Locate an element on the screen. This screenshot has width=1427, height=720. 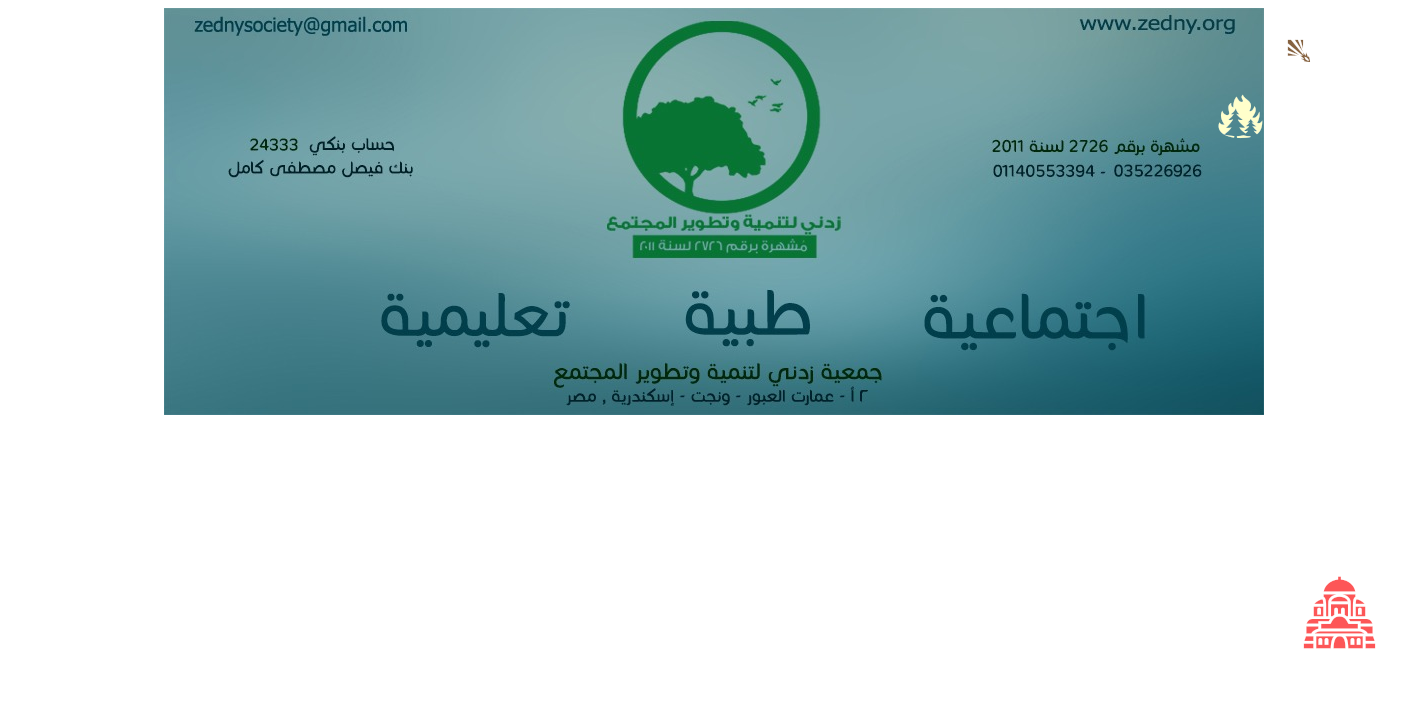
indicates wildfire or forest fire event is located at coordinates (1240, 116).